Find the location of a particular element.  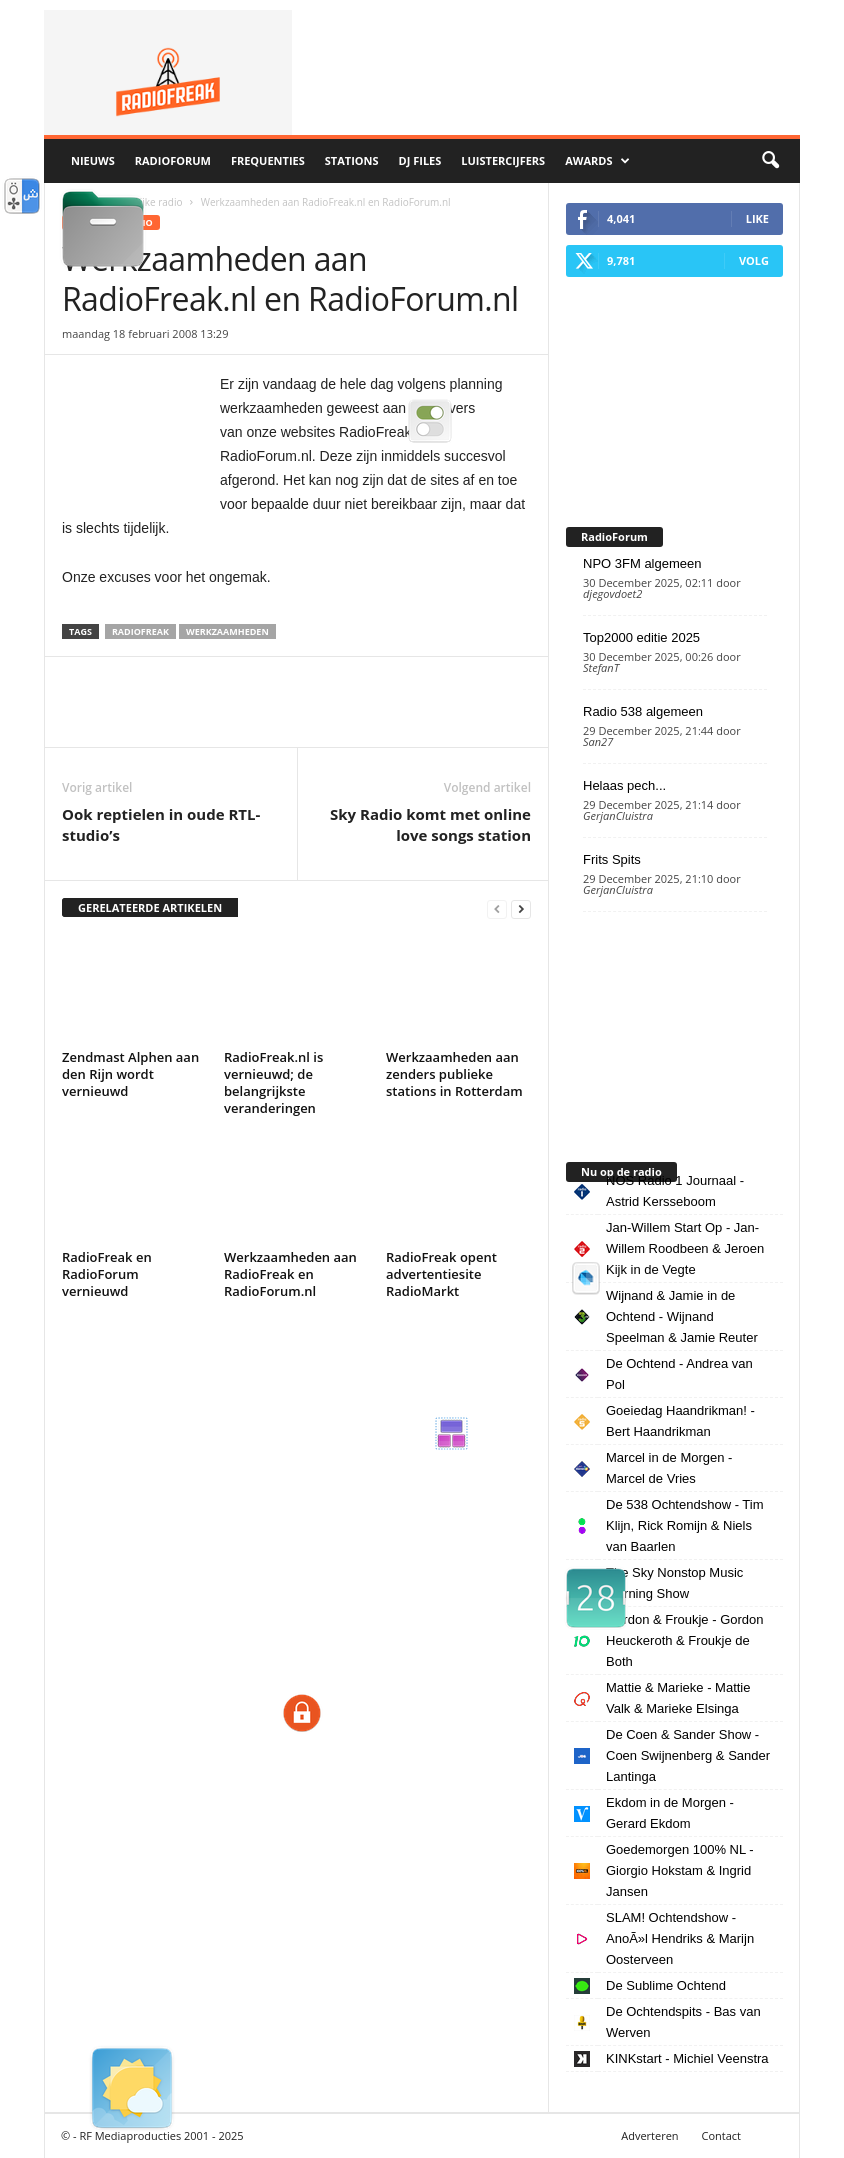

open the character map application is located at coordinates (22, 196).